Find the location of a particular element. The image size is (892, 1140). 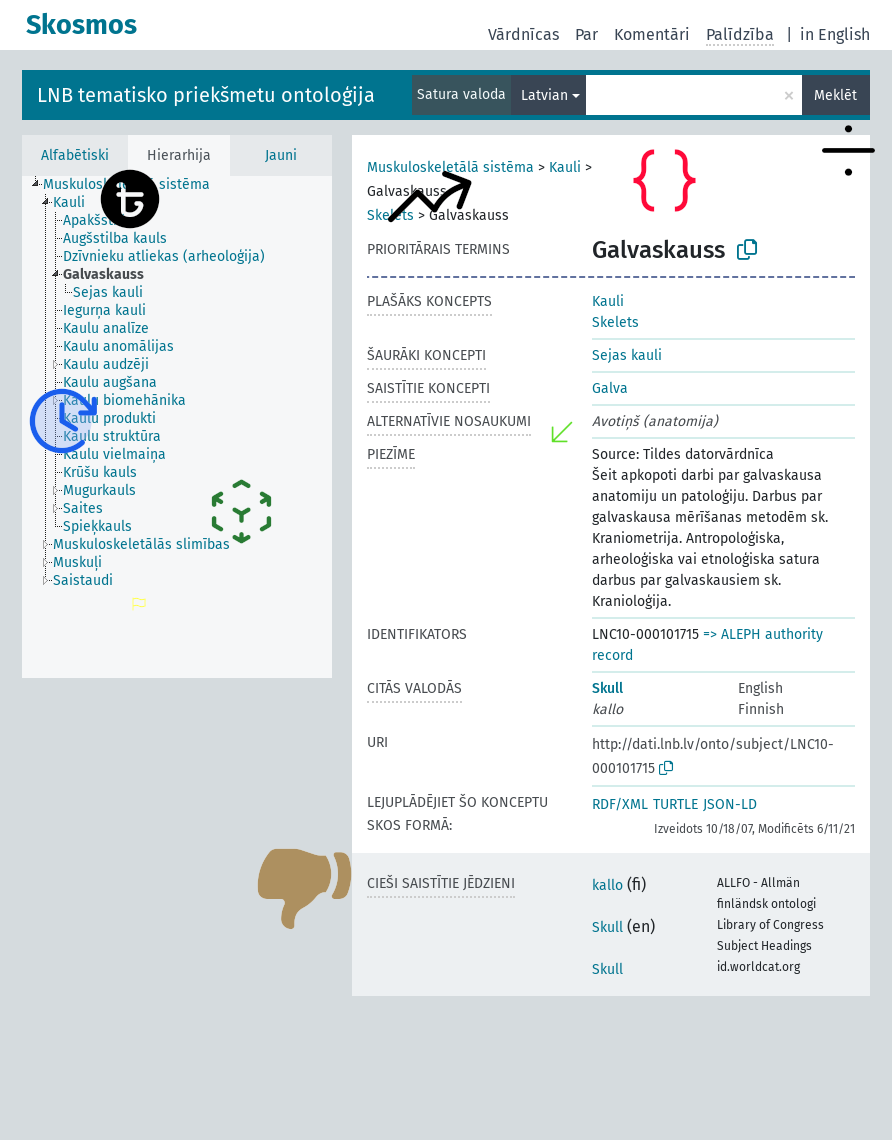

view trending or popular content is located at coordinates (429, 195).